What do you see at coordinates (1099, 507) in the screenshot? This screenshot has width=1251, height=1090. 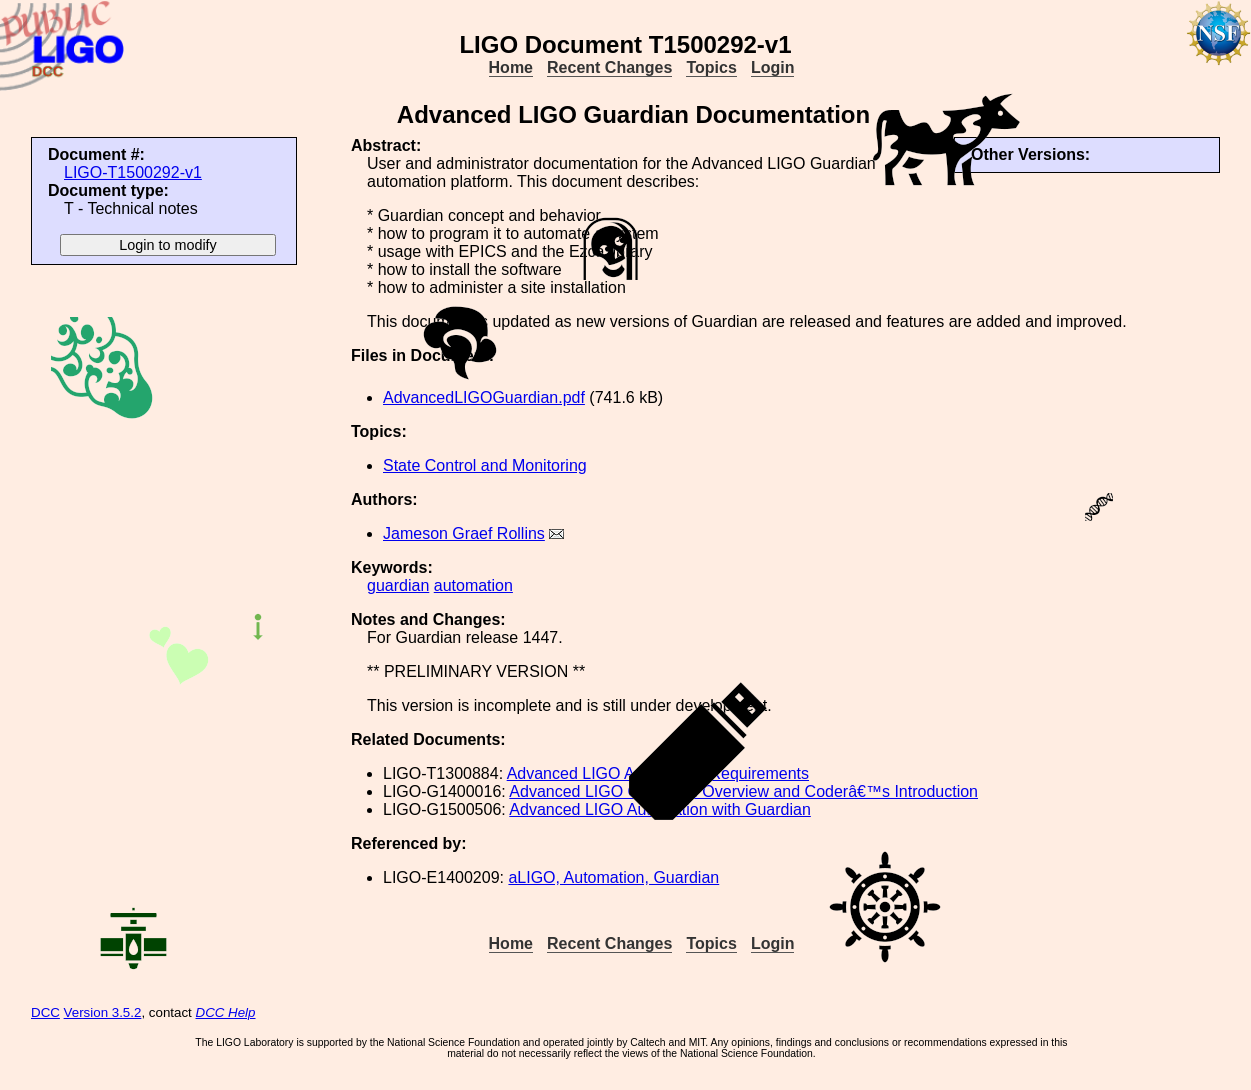 I see `access genetic or DNA-related information` at bounding box center [1099, 507].